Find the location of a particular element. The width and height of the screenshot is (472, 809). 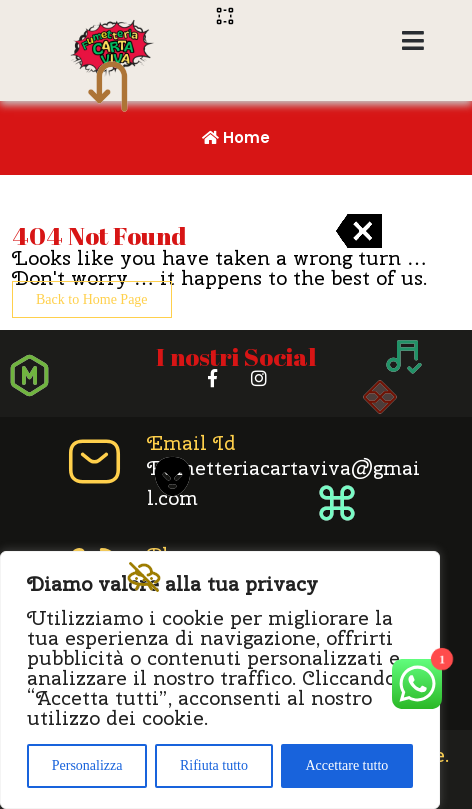

adjust transformation anchor point is located at coordinates (225, 16).